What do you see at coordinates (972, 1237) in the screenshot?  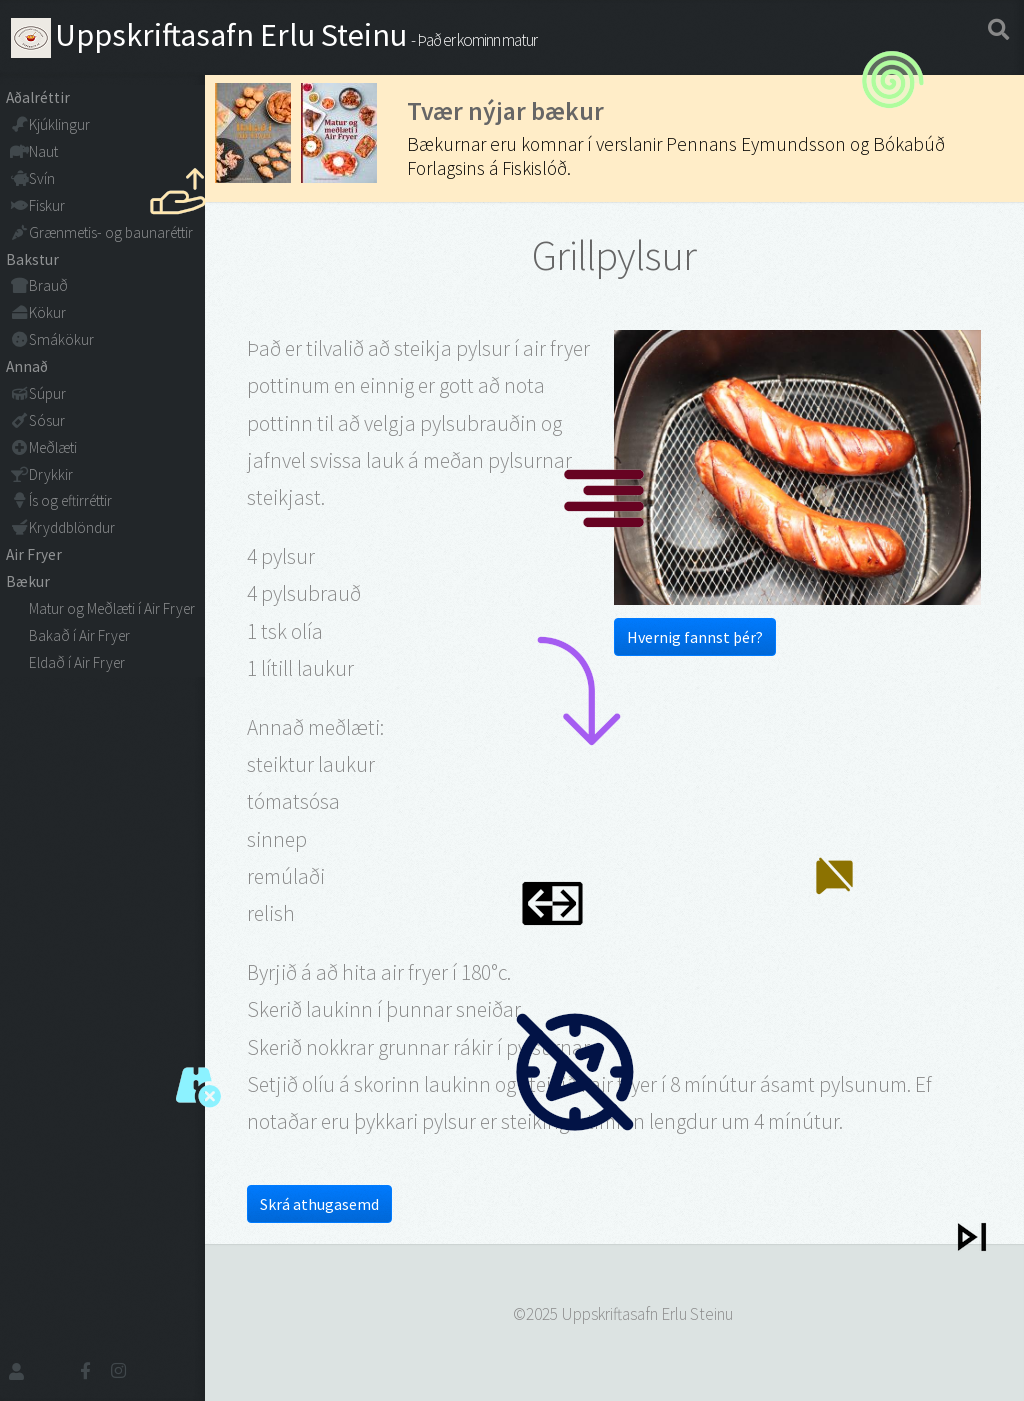 I see `skip to the next track or media item` at bounding box center [972, 1237].